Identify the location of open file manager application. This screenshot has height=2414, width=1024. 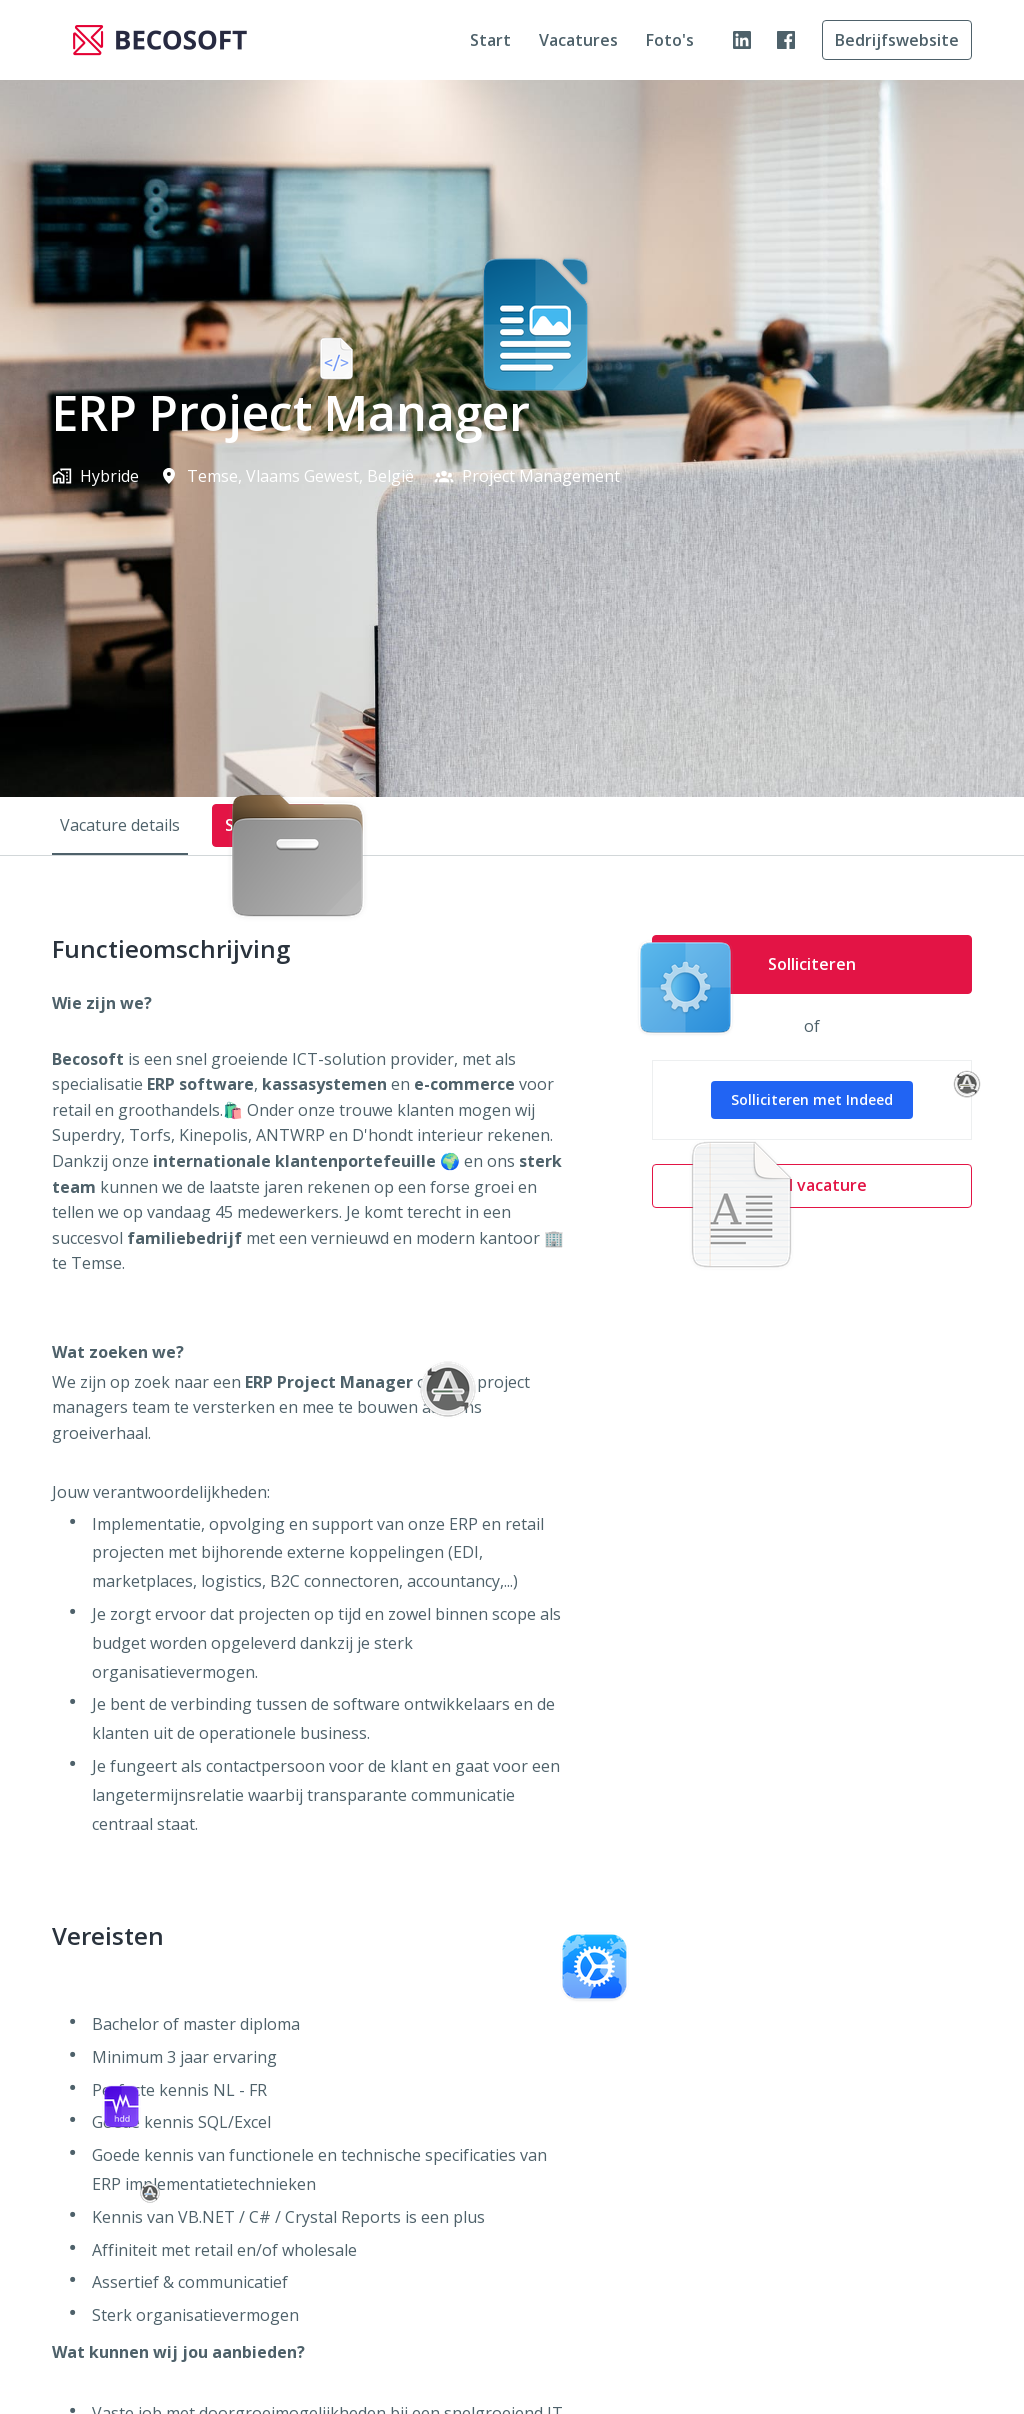
(297, 855).